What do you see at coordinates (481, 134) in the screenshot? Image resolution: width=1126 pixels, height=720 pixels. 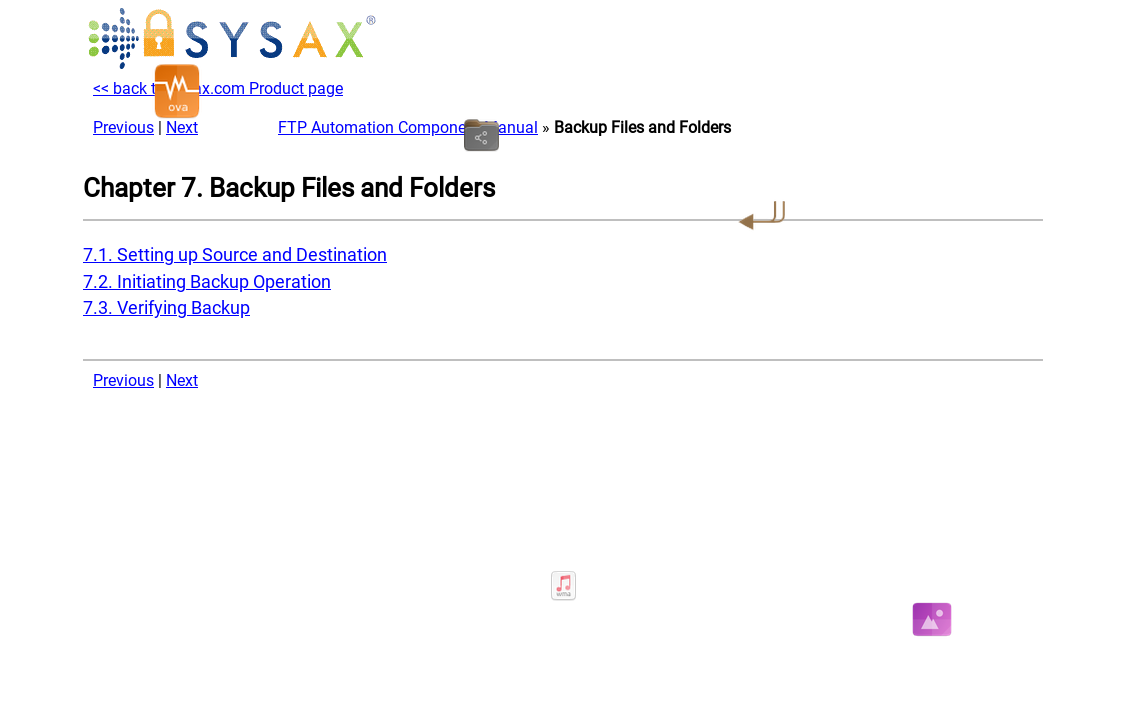 I see `open your public shared folder` at bounding box center [481, 134].